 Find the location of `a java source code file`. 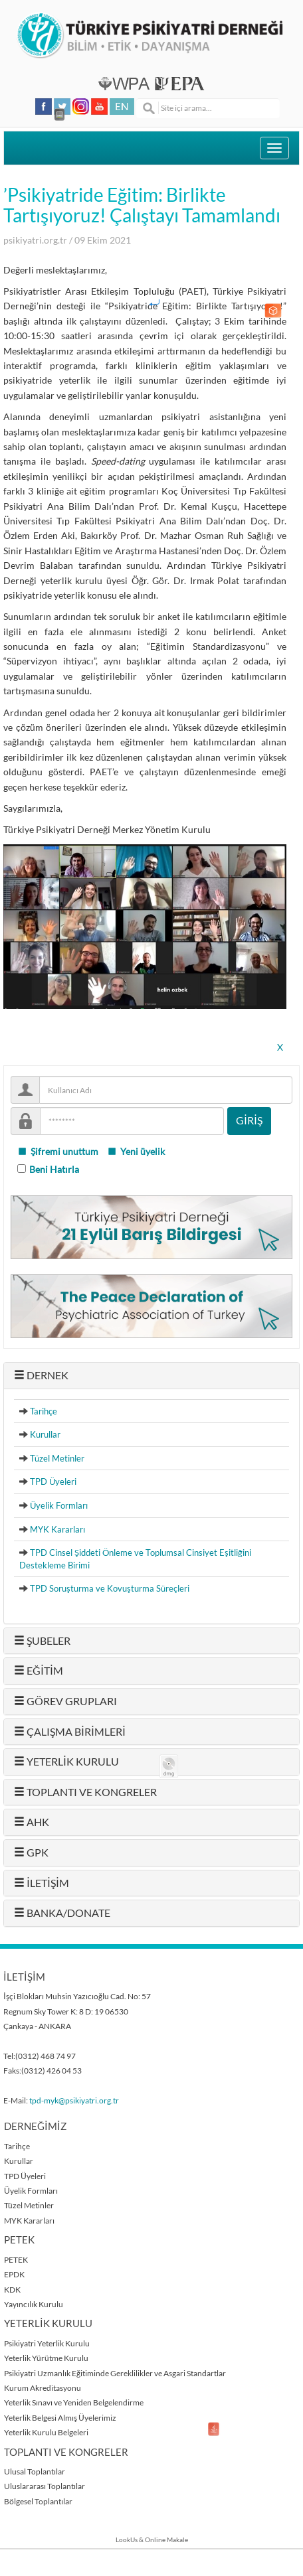

a java source code file is located at coordinates (213, 2429).